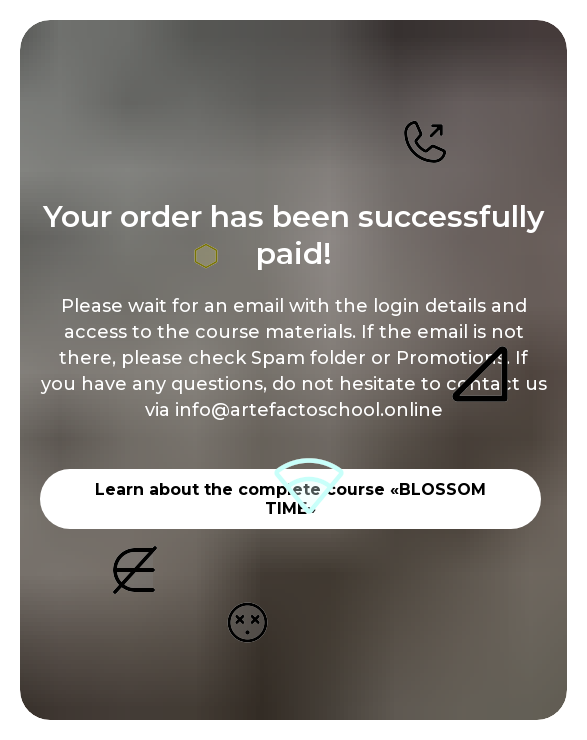 Image resolution: width=587 pixels, height=740 pixels. I want to click on indicates an item is not a member of a set, so click(135, 570).